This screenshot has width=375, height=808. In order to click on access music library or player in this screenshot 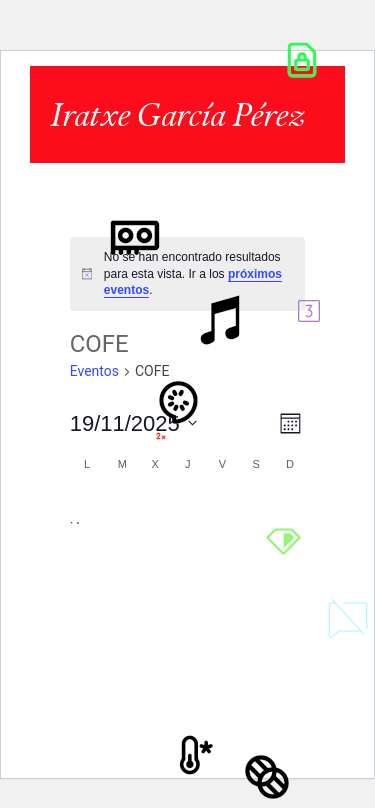, I will do `click(220, 320)`.